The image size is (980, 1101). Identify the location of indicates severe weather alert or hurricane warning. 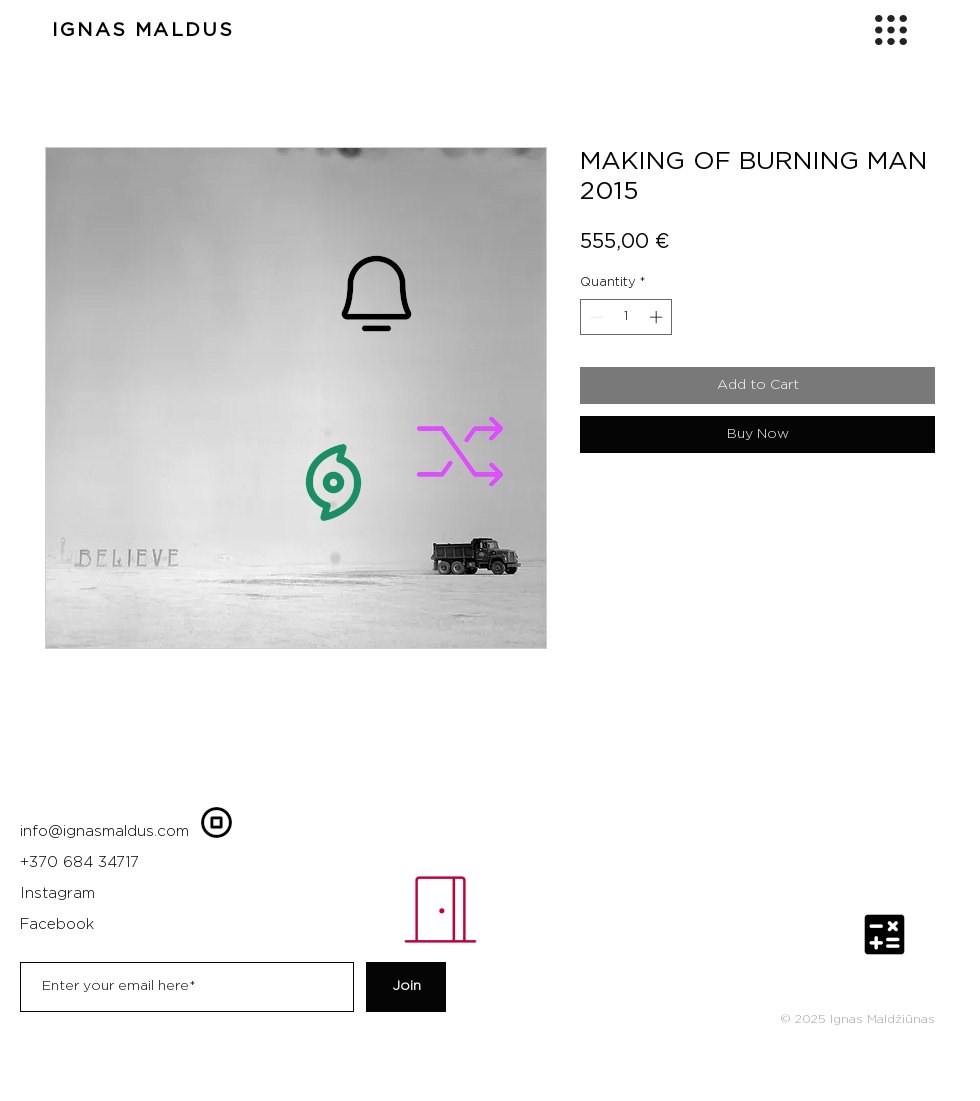
(333, 482).